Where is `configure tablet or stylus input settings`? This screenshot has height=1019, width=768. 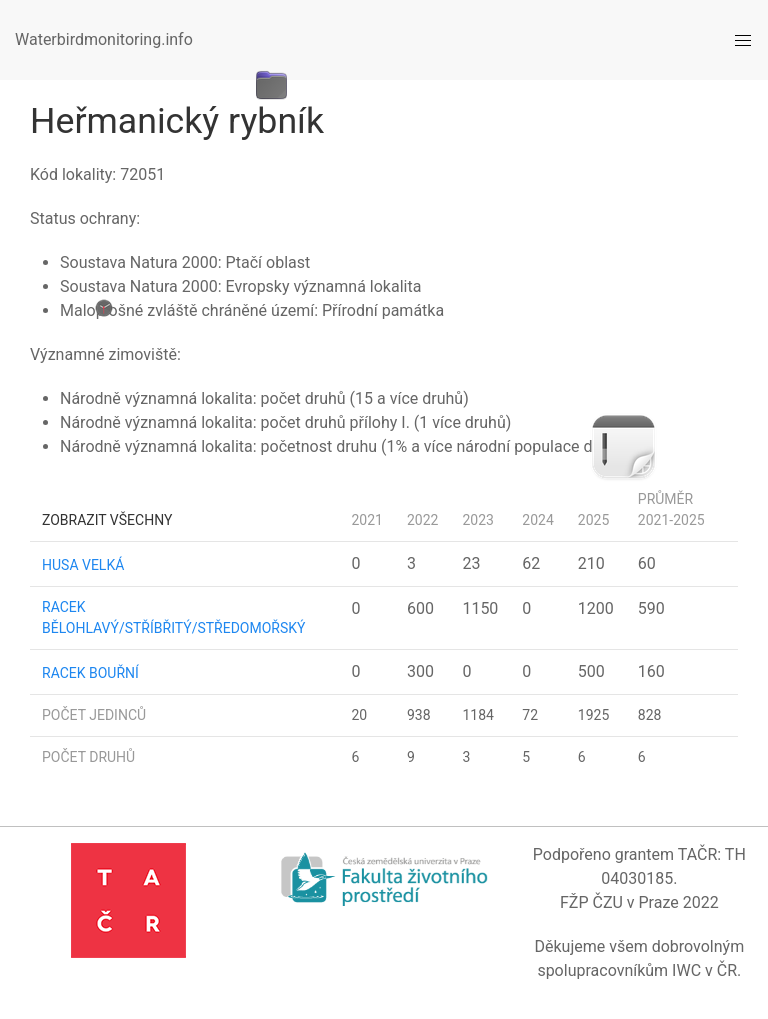
configure tablet or stylus input settings is located at coordinates (623, 446).